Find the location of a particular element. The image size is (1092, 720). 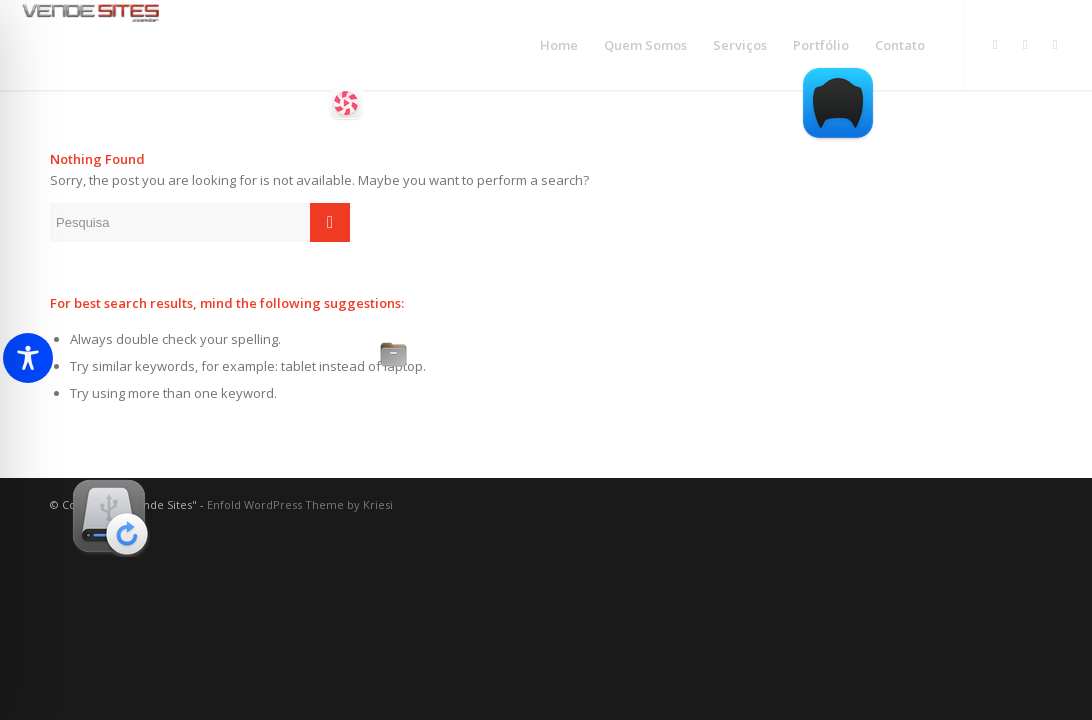

launch redream dreamcast emulator is located at coordinates (838, 103).